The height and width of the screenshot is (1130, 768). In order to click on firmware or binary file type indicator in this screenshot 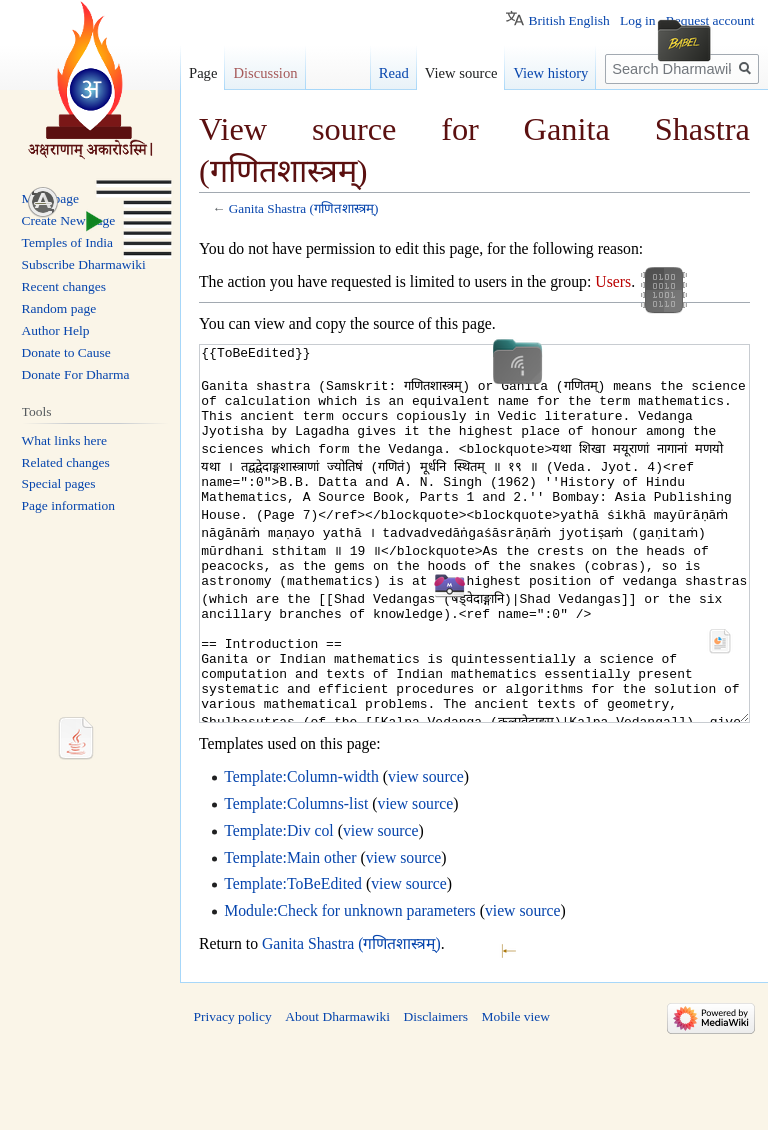, I will do `click(664, 290)`.